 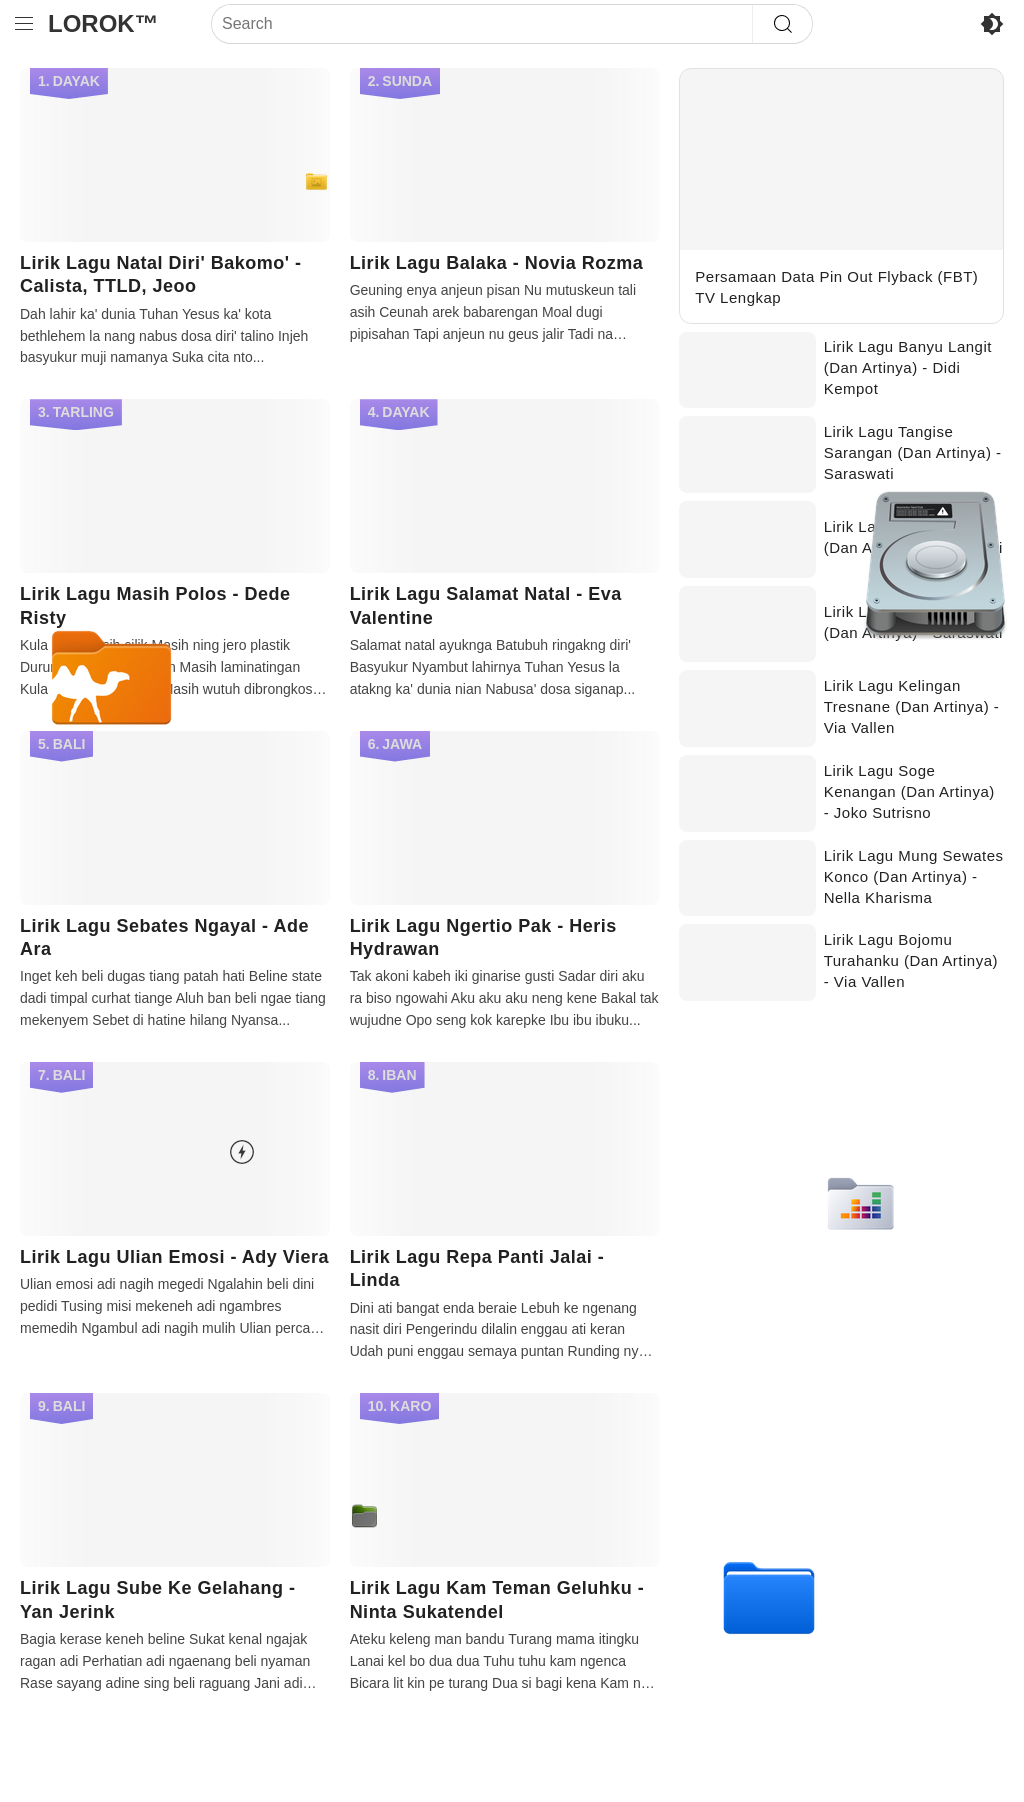 What do you see at coordinates (242, 1152) in the screenshot?
I see `access power and battery settings` at bounding box center [242, 1152].